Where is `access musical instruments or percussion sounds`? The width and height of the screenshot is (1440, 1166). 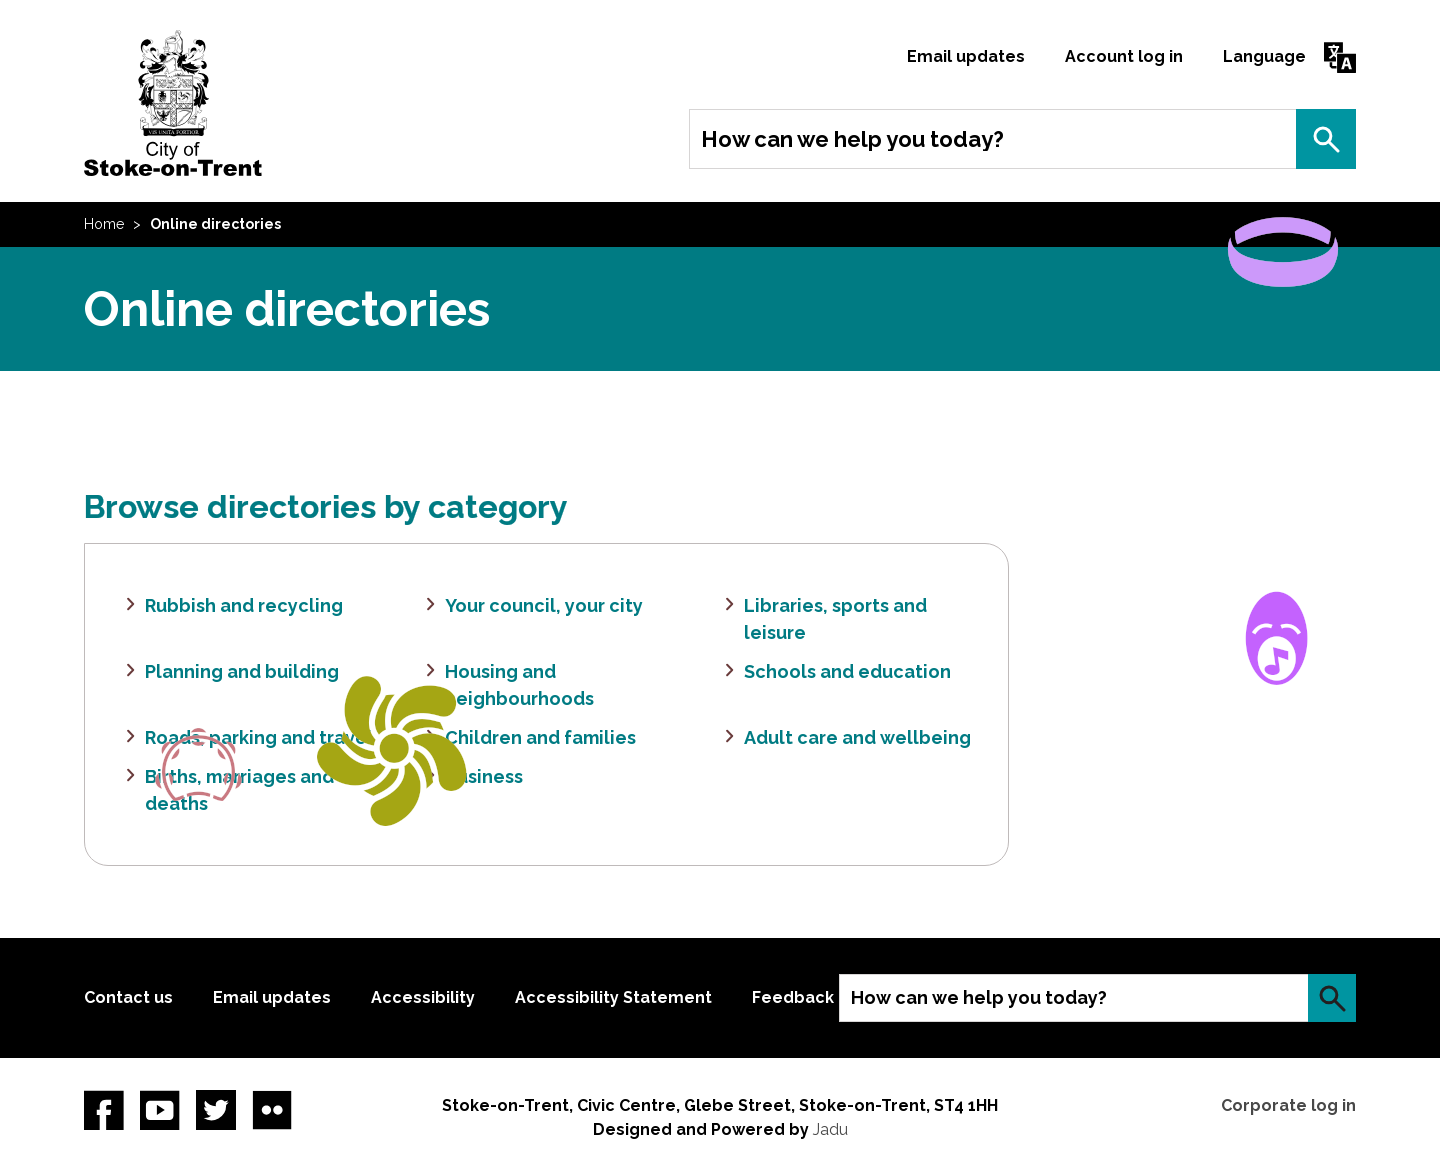
access musical instruments or percussion sounds is located at coordinates (198, 764).